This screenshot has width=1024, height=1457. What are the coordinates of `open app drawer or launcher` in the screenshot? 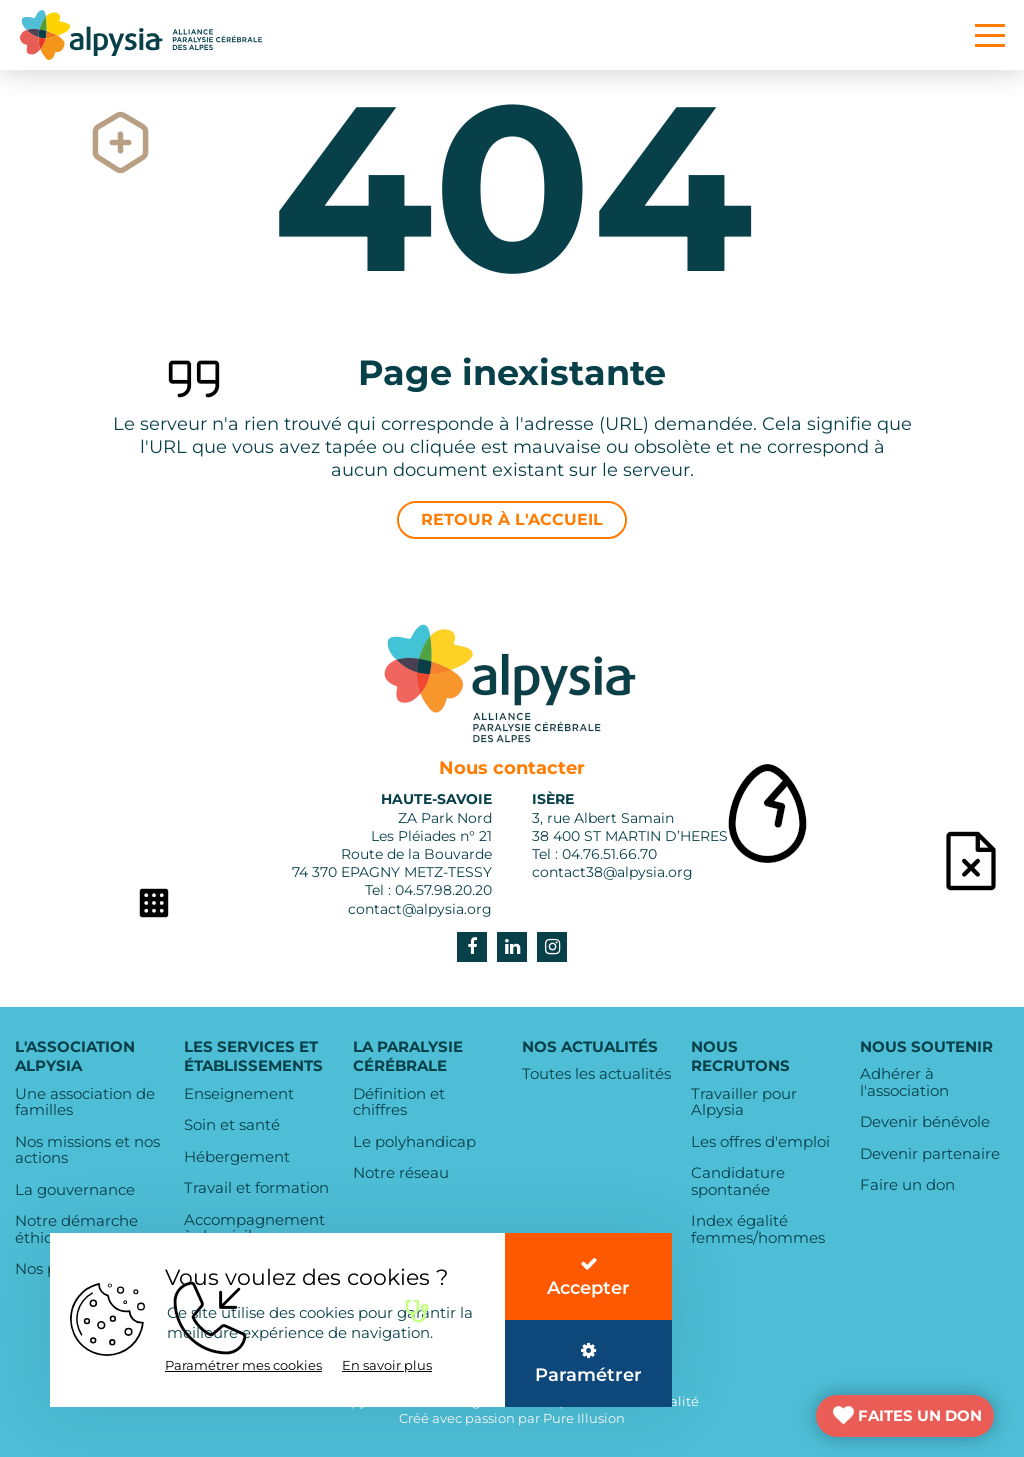 It's located at (154, 903).